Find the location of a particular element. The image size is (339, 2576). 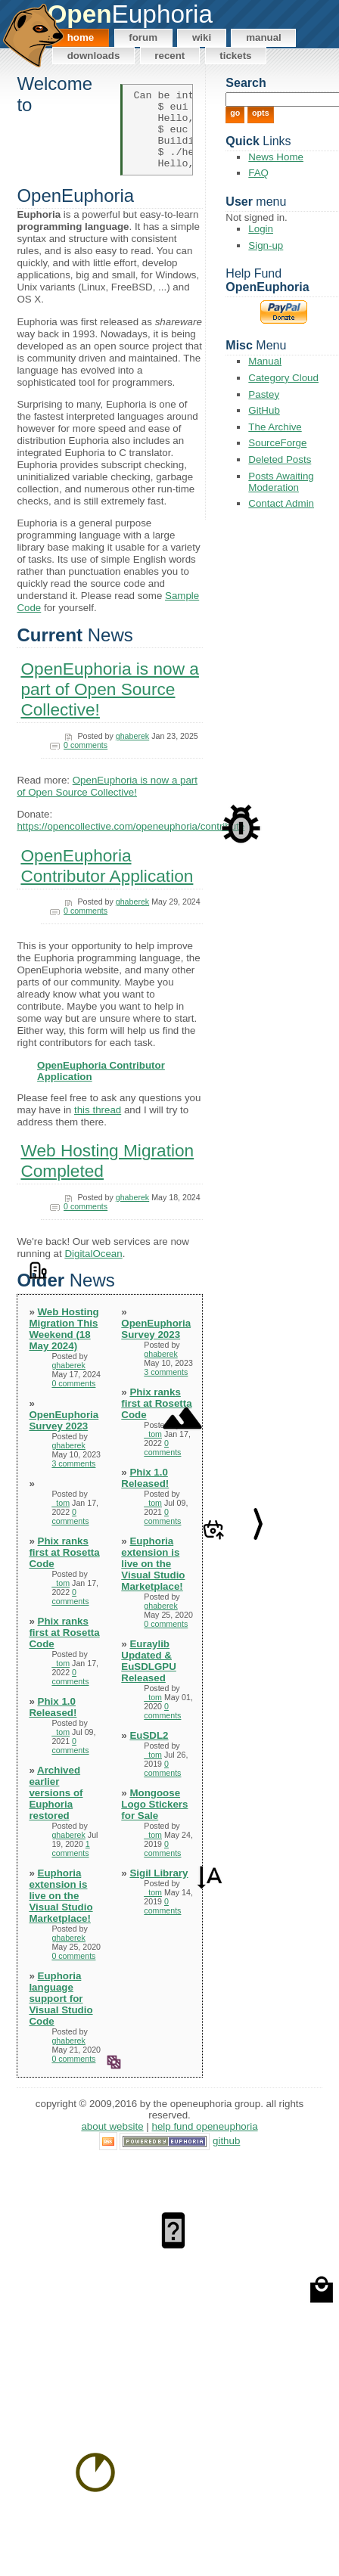

exclude or subtract overlapping areas is located at coordinates (114, 2062).